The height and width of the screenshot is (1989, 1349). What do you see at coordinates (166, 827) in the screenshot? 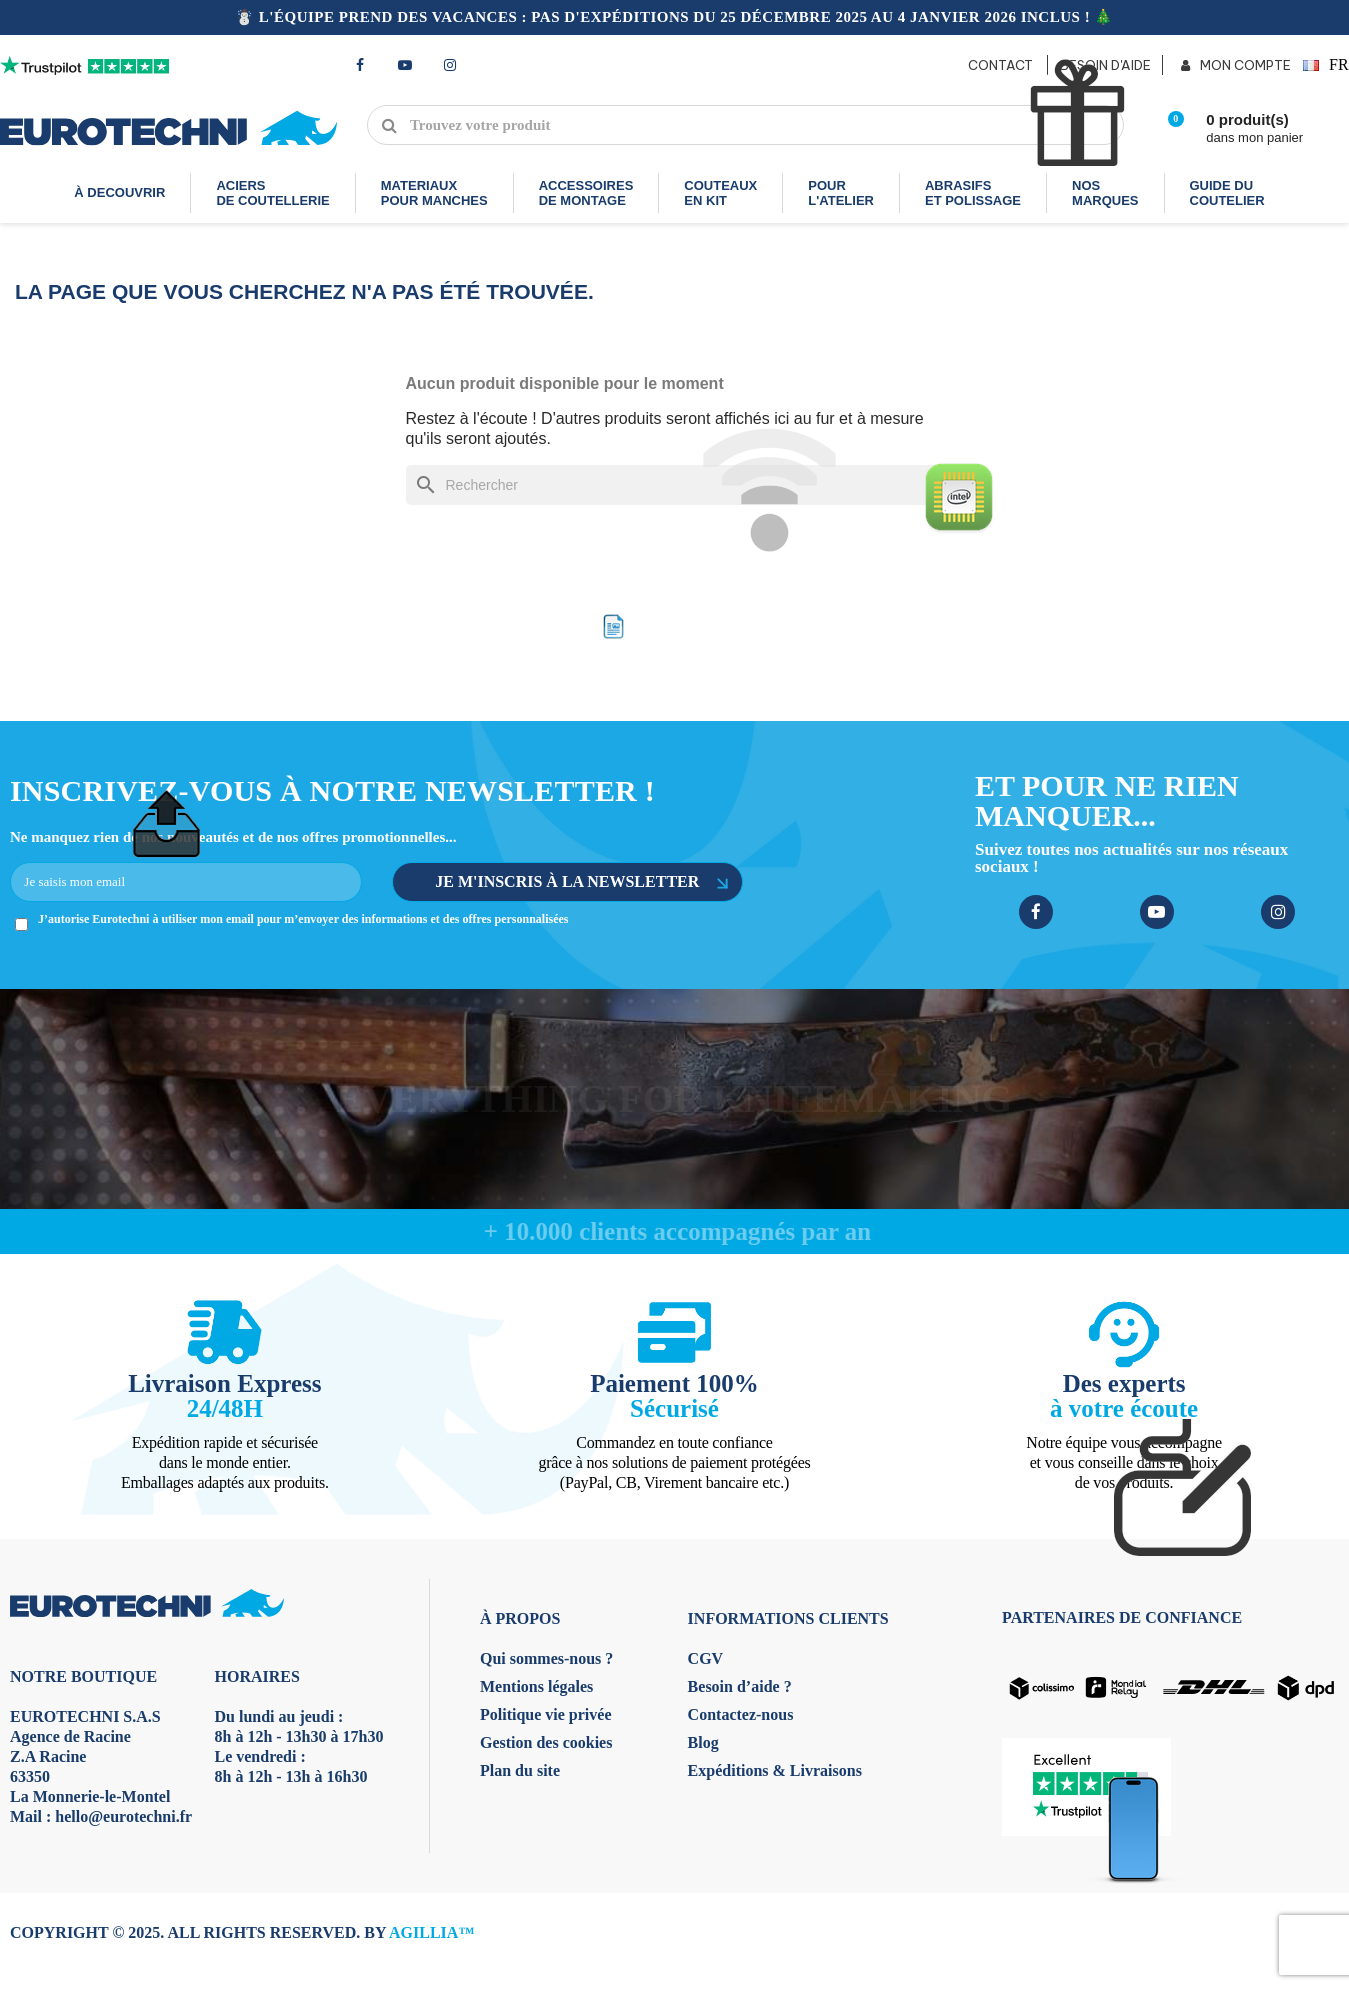
I see `view outgoing mail in your outbox` at bounding box center [166, 827].